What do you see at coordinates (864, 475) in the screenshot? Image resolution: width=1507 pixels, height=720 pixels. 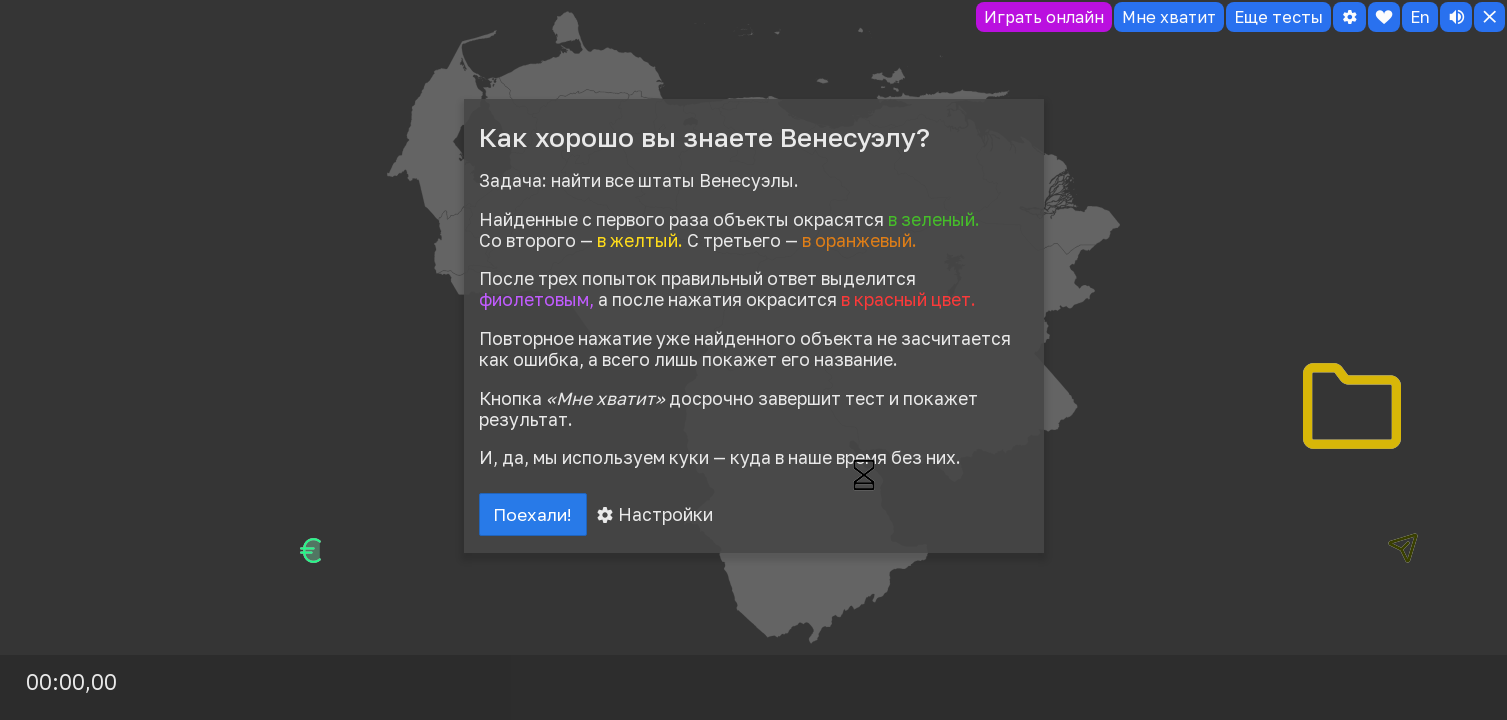 I see `indicates time is running low` at bounding box center [864, 475].